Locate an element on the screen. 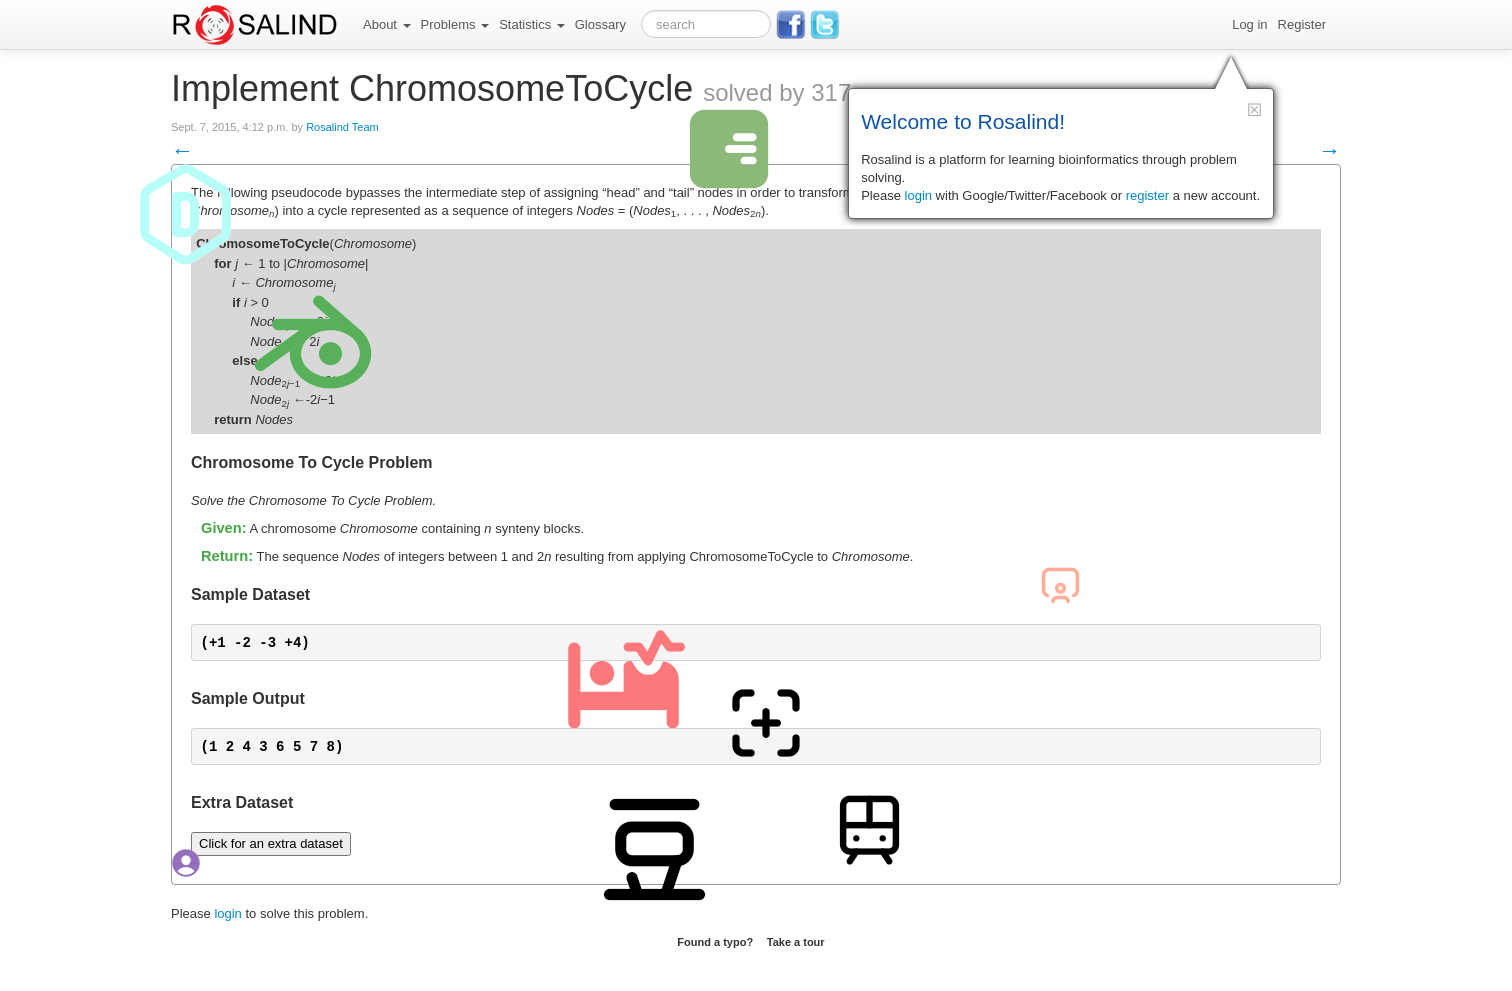  view patient procedures or medical records is located at coordinates (623, 685).